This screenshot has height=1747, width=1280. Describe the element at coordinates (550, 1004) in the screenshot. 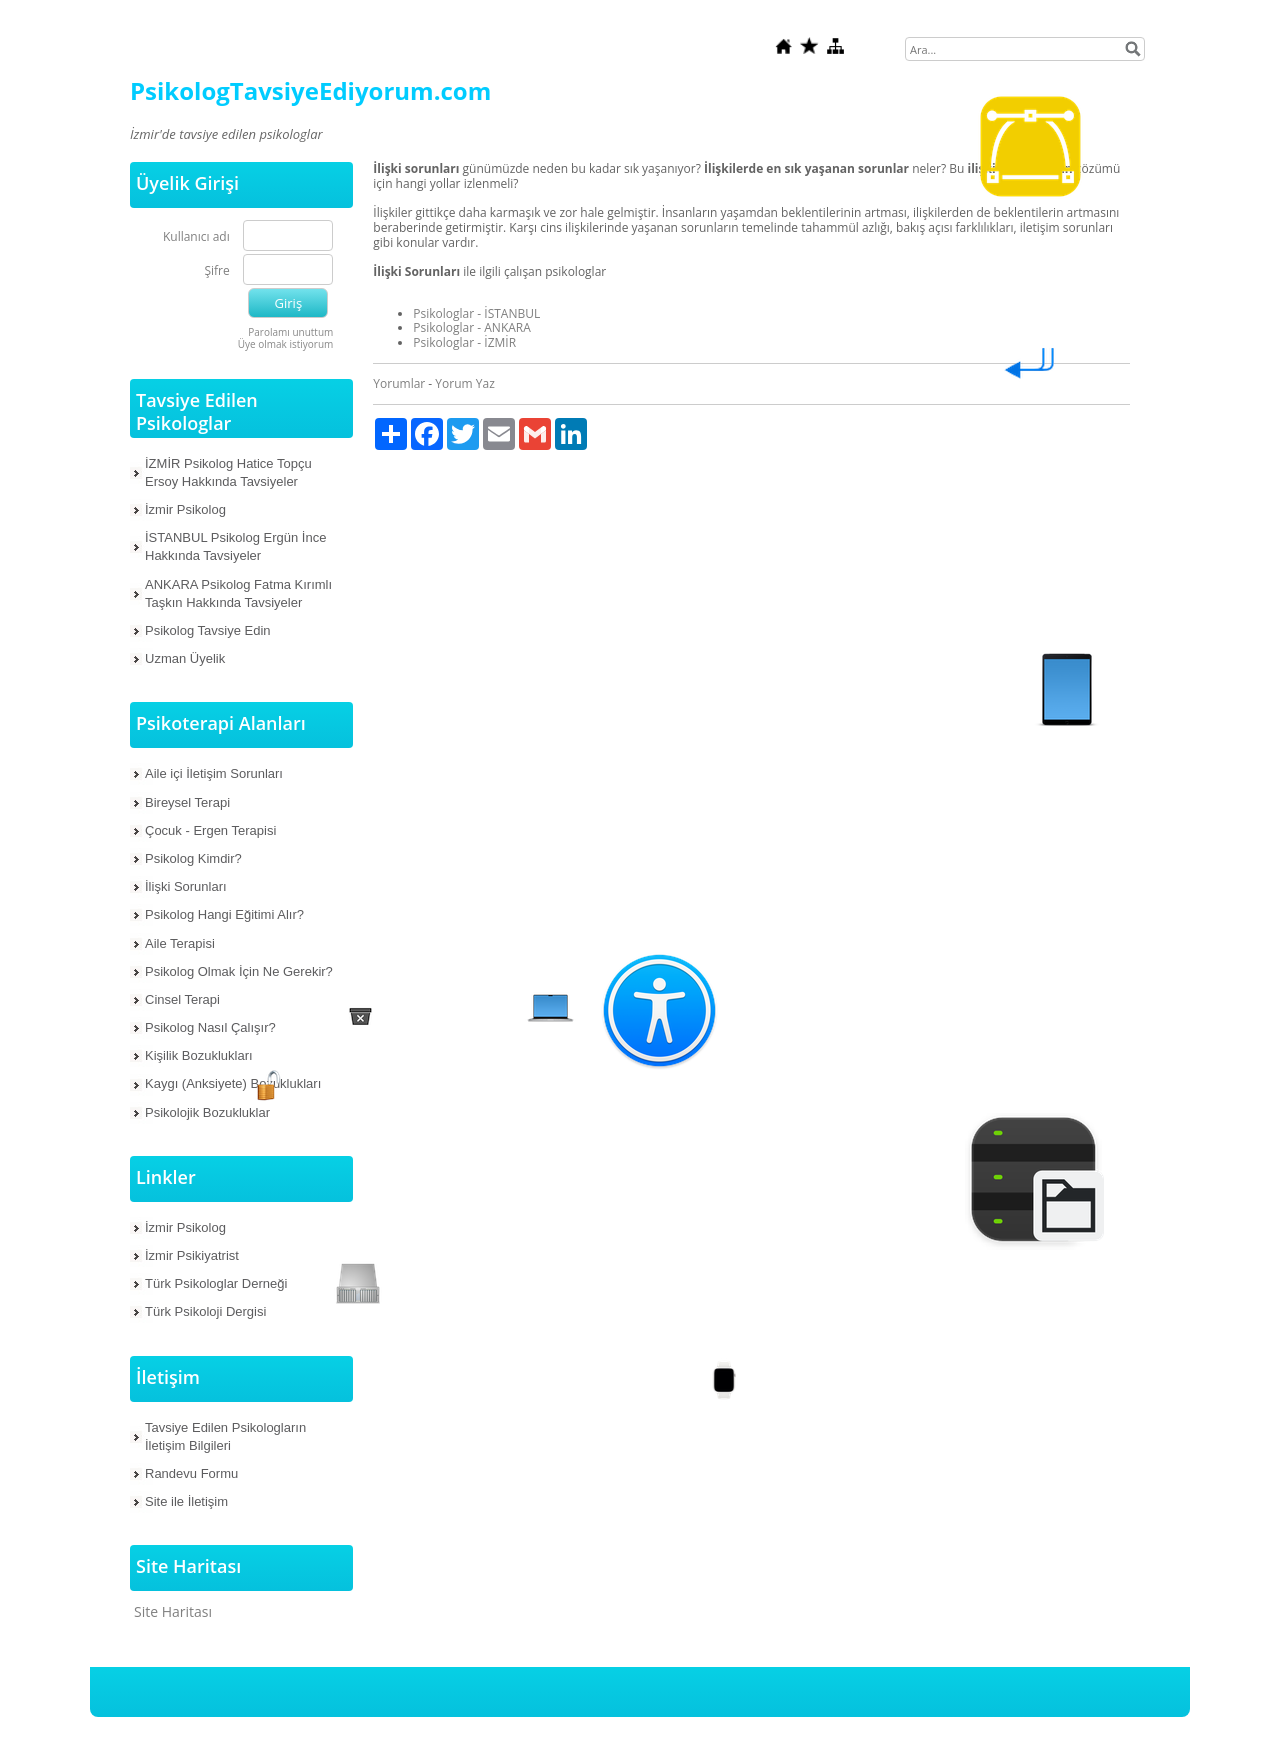

I see `represents this macbook pro in system settings` at that location.